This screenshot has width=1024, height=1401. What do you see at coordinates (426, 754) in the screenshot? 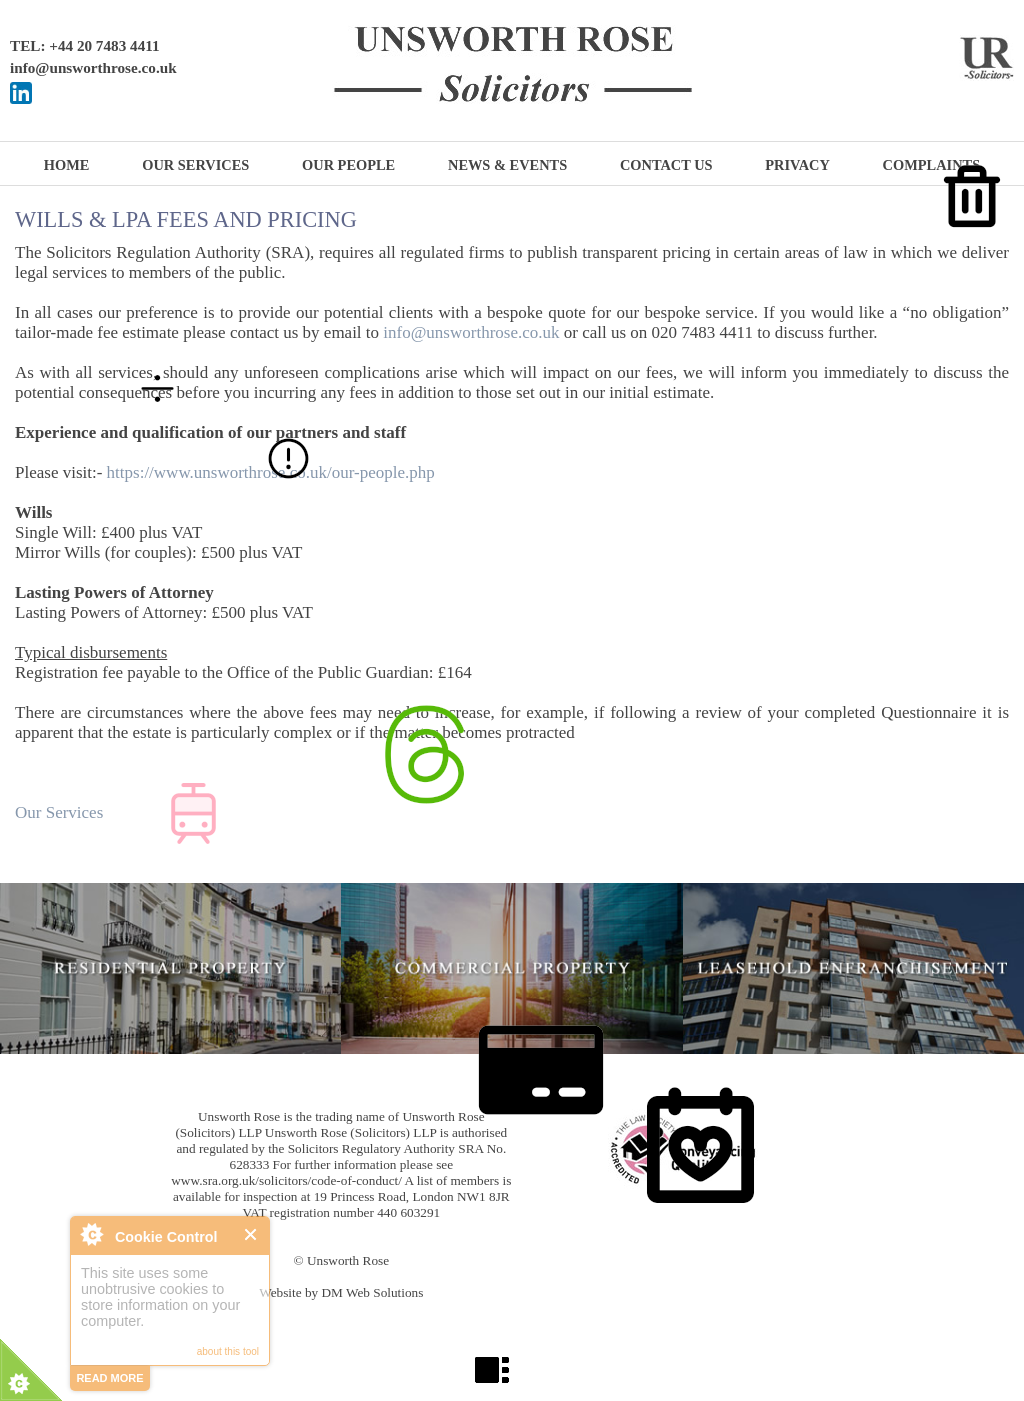
I see `open the Threads app` at bounding box center [426, 754].